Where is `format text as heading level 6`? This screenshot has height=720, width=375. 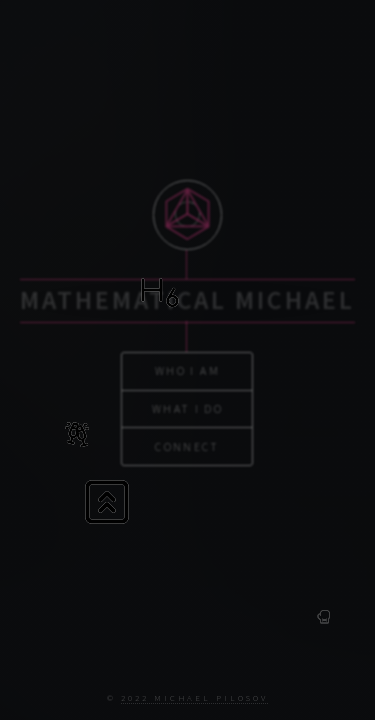
format text as heading level 6 is located at coordinates (158, 292).